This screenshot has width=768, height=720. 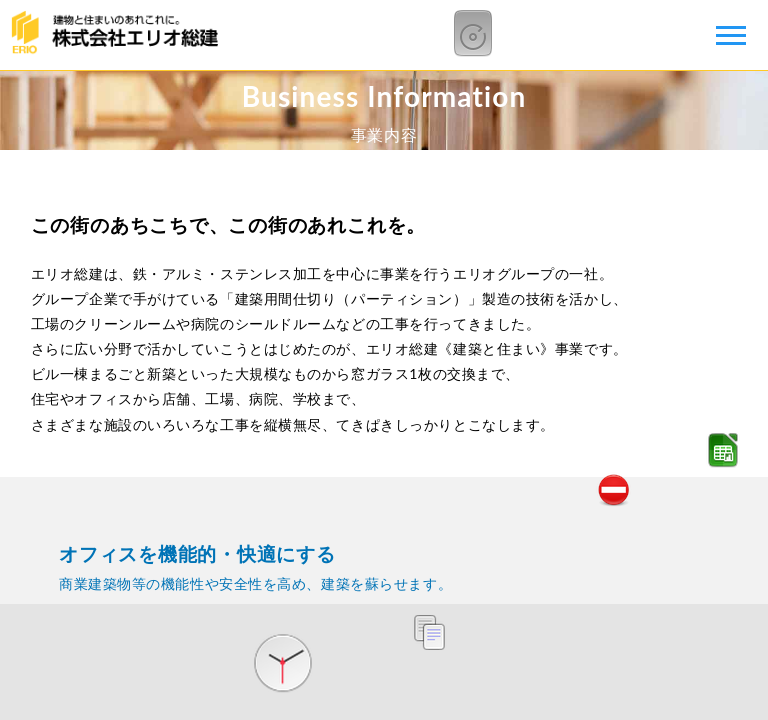 I want to click on open LibreOffice Calc spreadsheet application, so click(x=723, y=450).